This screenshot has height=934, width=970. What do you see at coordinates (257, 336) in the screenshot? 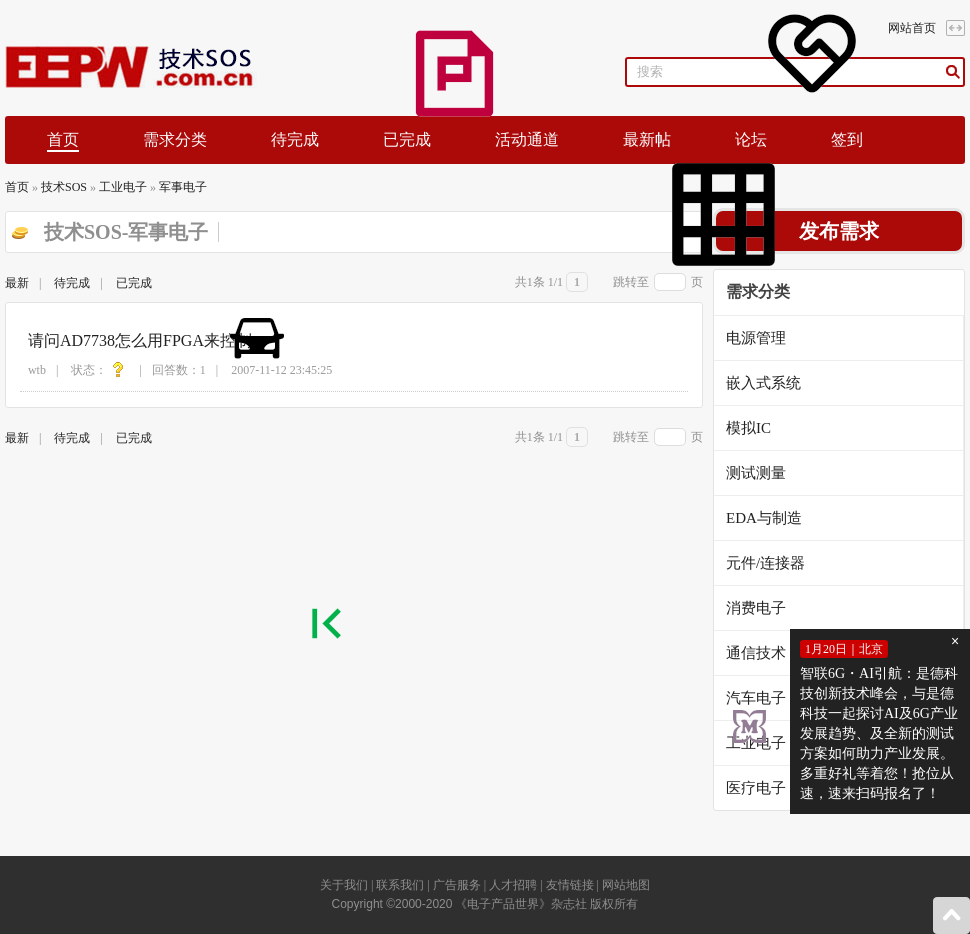
I see `select car or driving mode for navigation` at bounding box center [257, 336].